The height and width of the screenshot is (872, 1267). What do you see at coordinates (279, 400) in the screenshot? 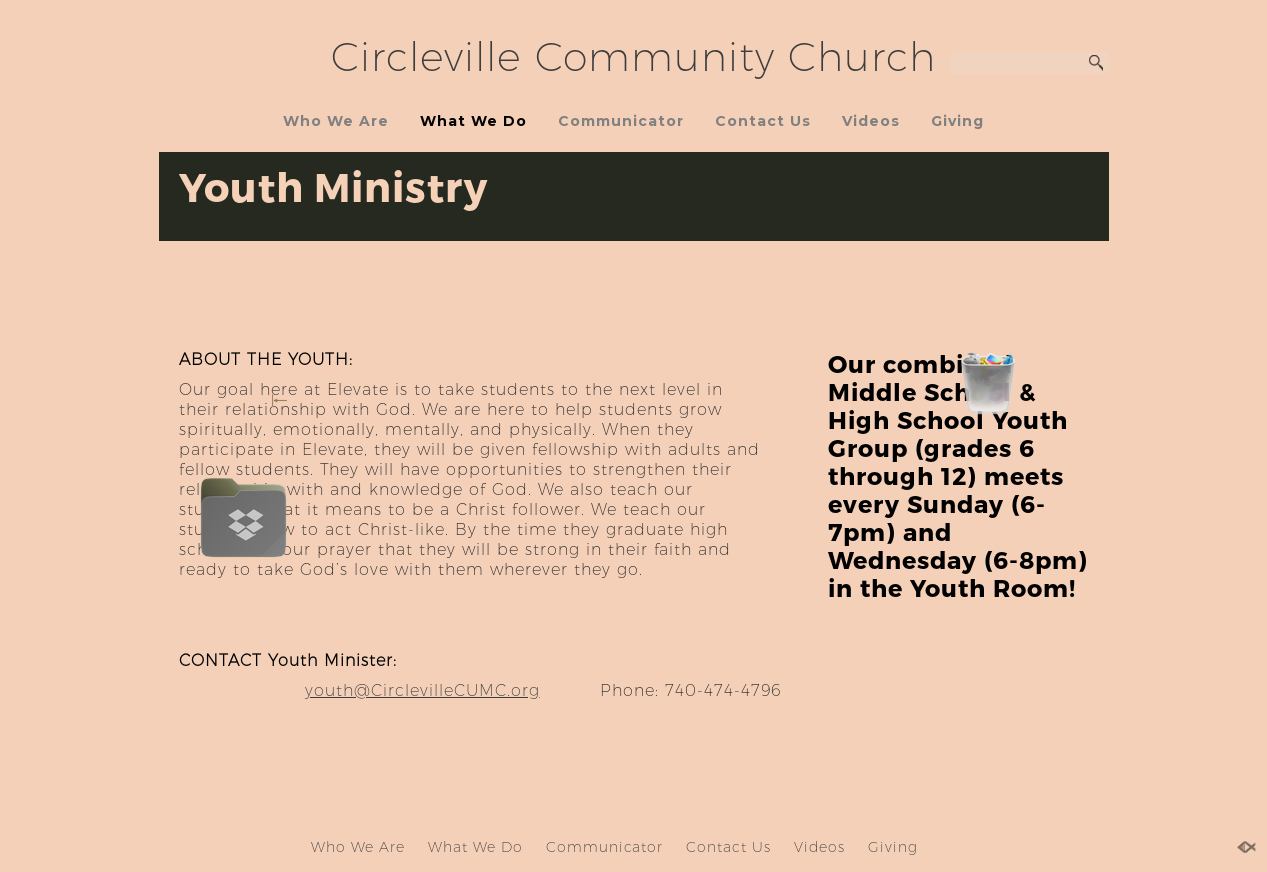
I see `go to the first item in a list or sequence` at bounding box center [279, 400].